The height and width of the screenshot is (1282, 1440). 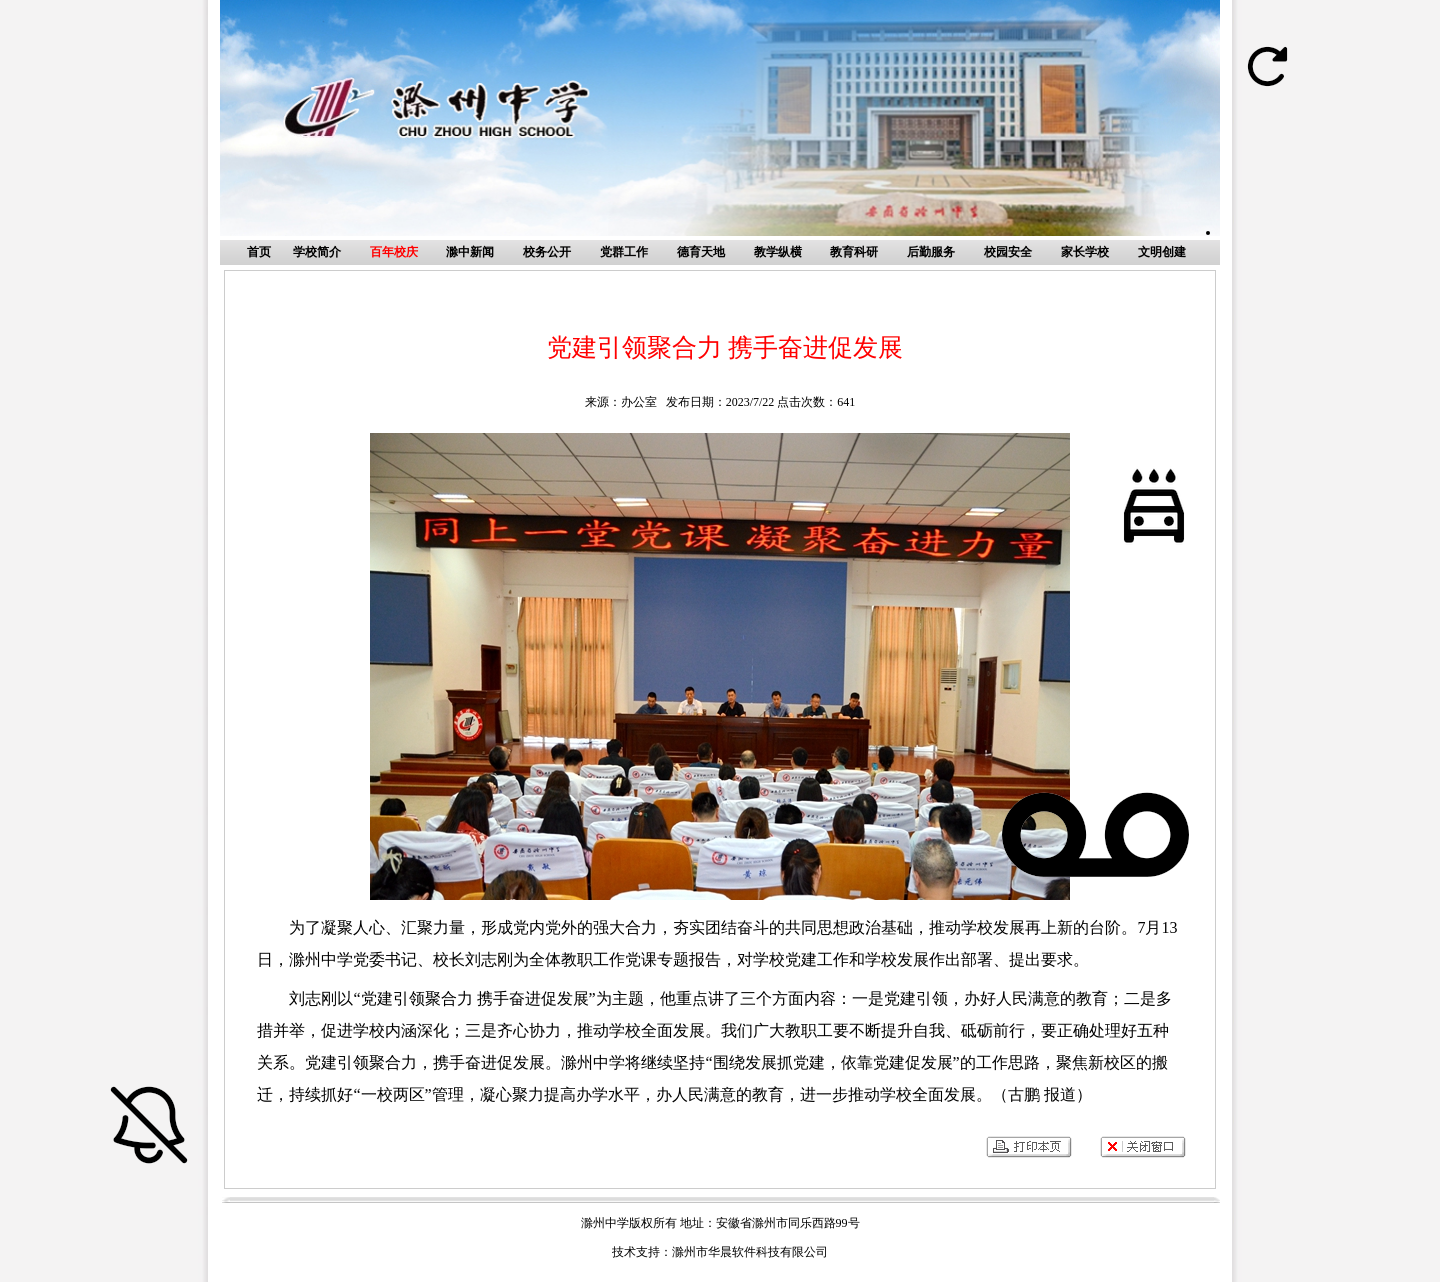 I want to click on access your voicemail messages, so click(x=1095, y=839).